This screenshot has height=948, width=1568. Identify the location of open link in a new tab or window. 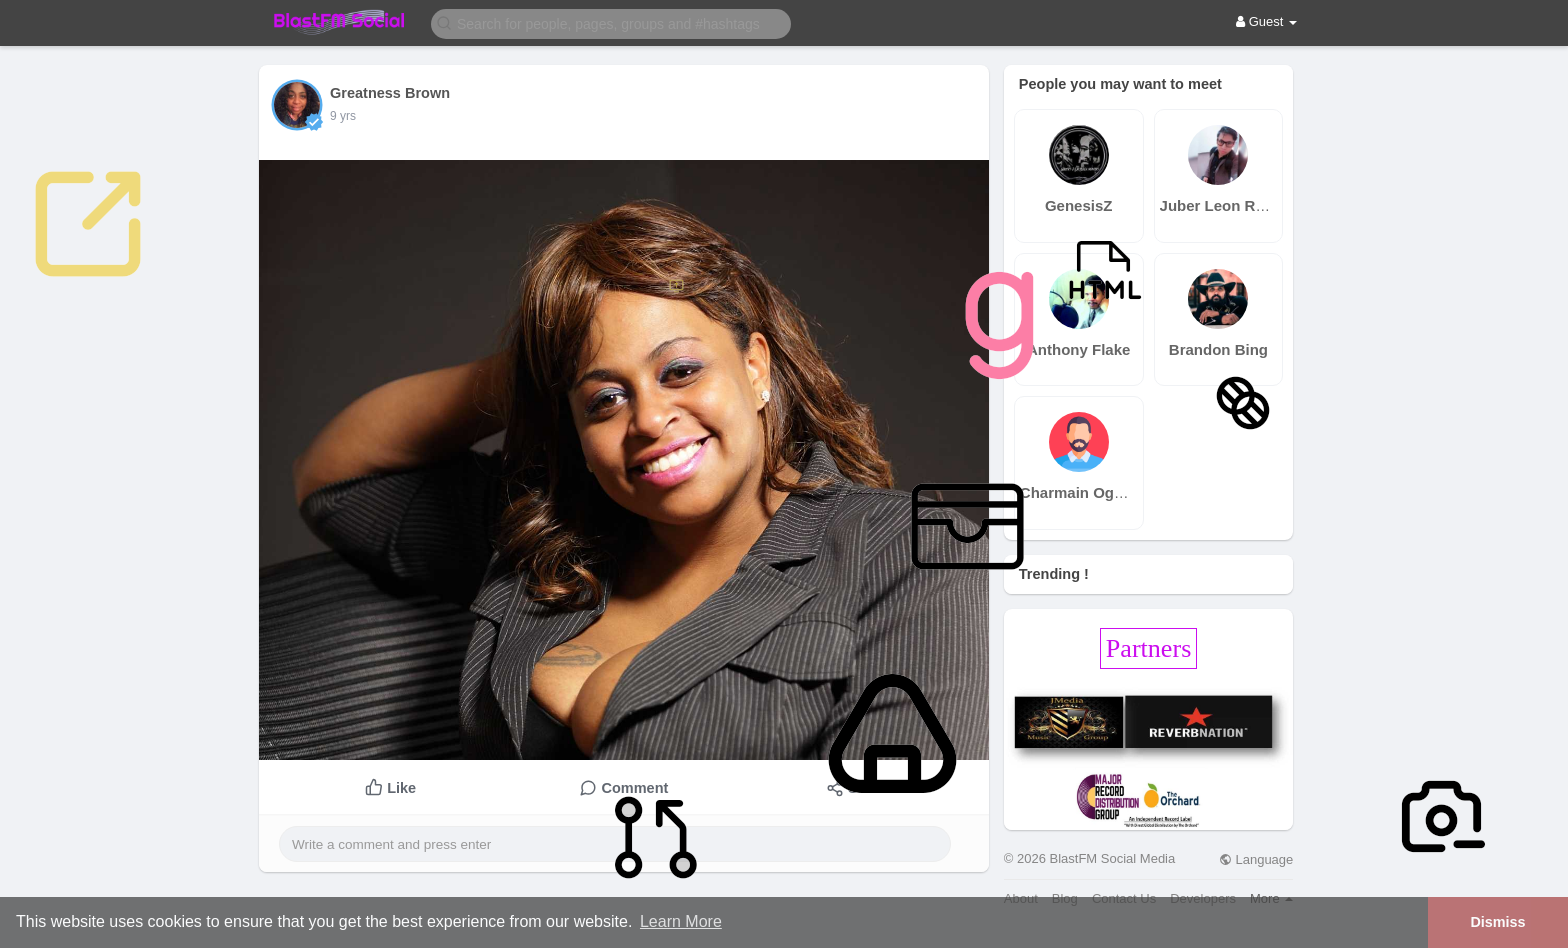
(88, 224).